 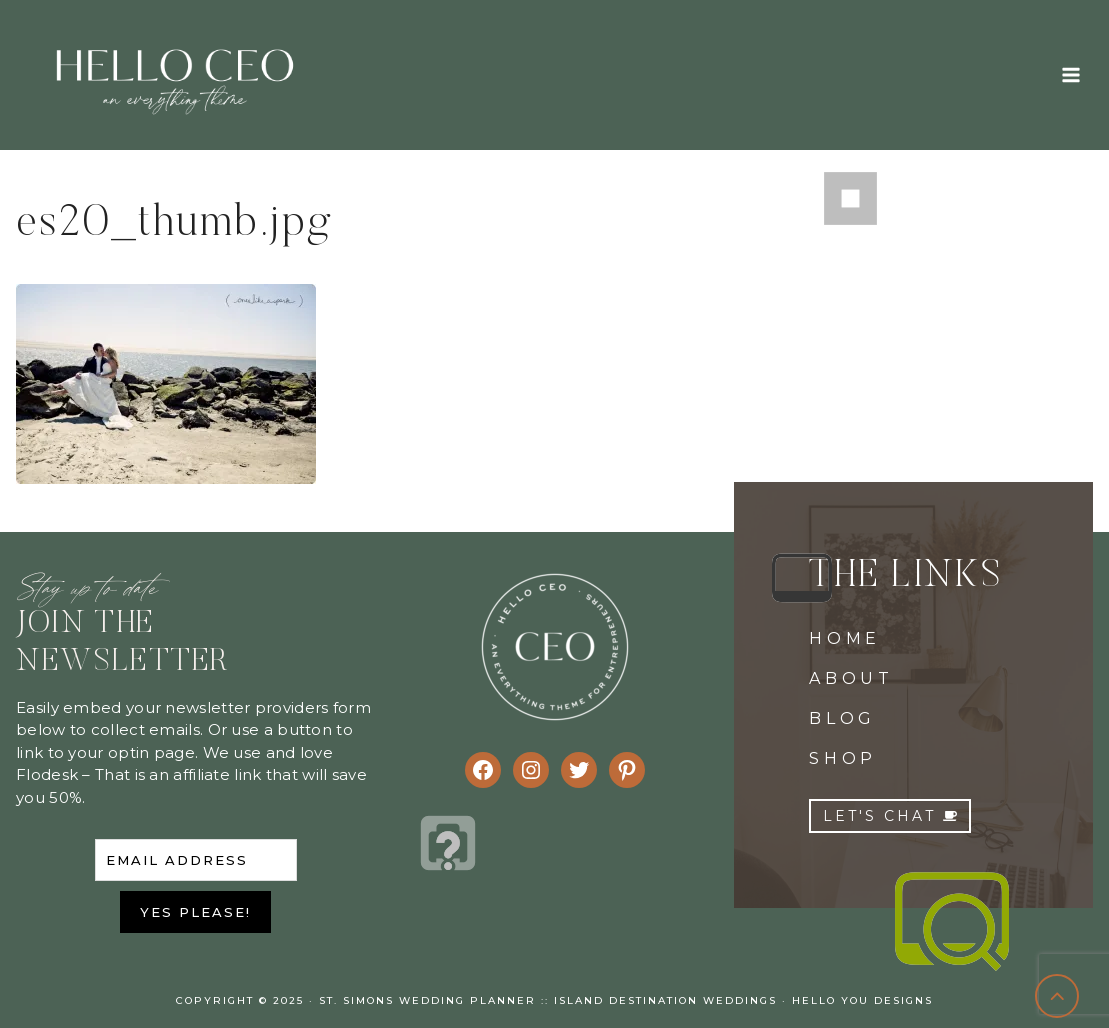 What do you see at coordinates (850, 198) in the screenshot?
I see `restore window to previous size` at bounding box center [850, 198].